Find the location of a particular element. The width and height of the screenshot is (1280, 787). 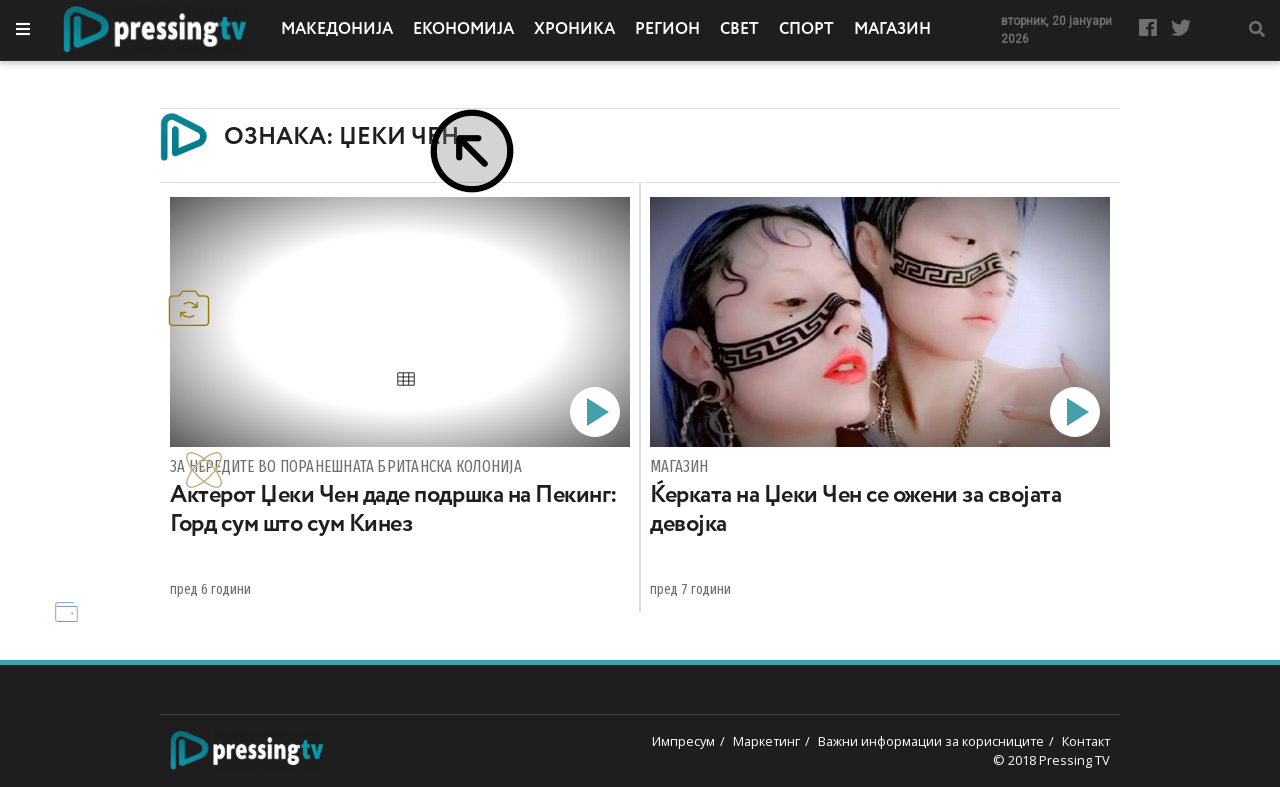

access science or chemistry features is located at coordinates (204, 470).